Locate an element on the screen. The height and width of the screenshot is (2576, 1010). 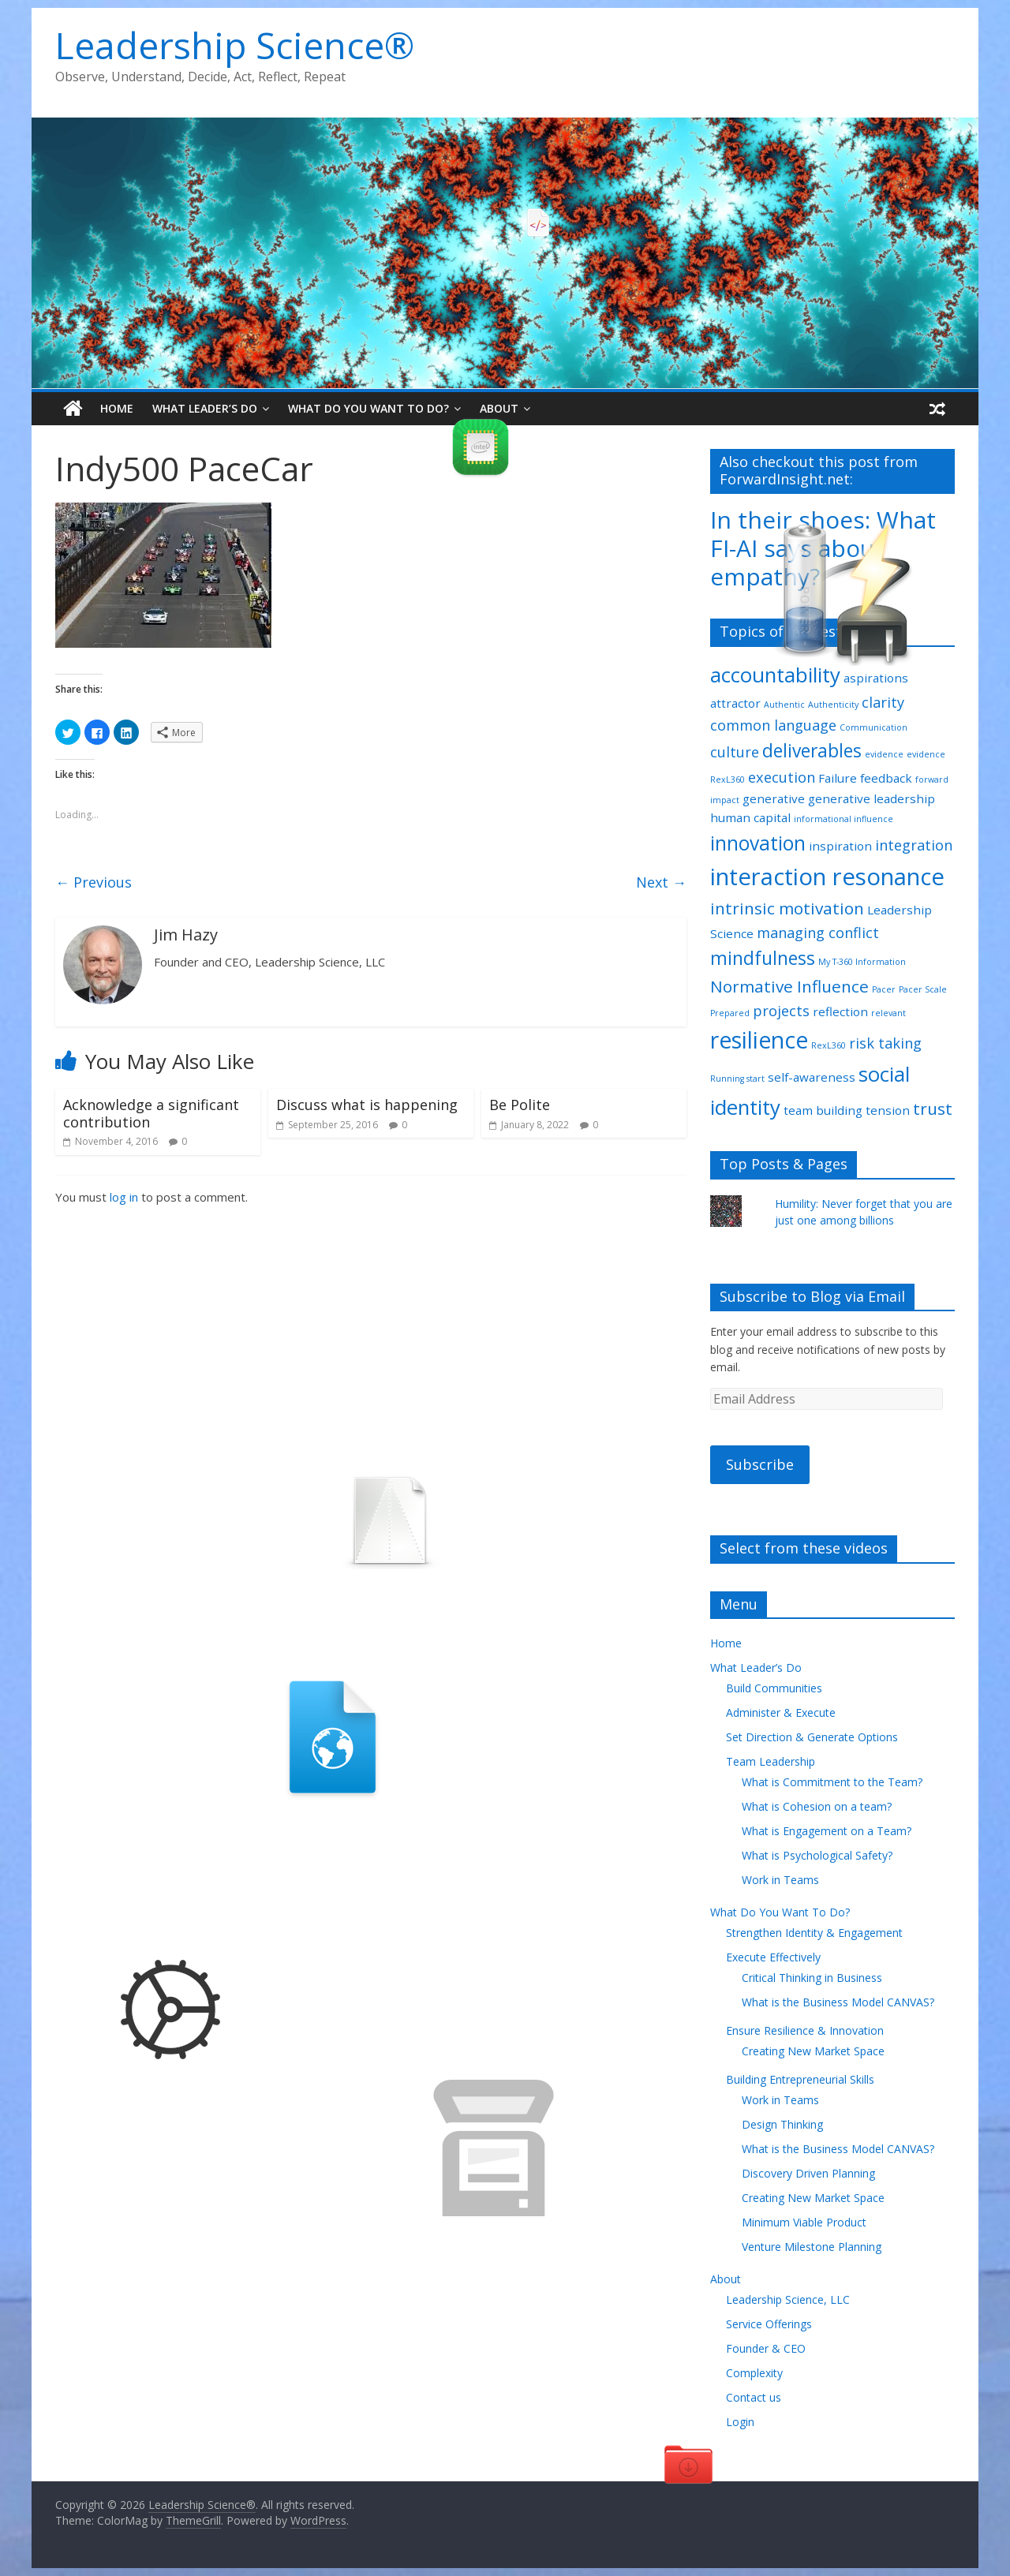
access your downloads folder is located at coordinates (688, 2464).